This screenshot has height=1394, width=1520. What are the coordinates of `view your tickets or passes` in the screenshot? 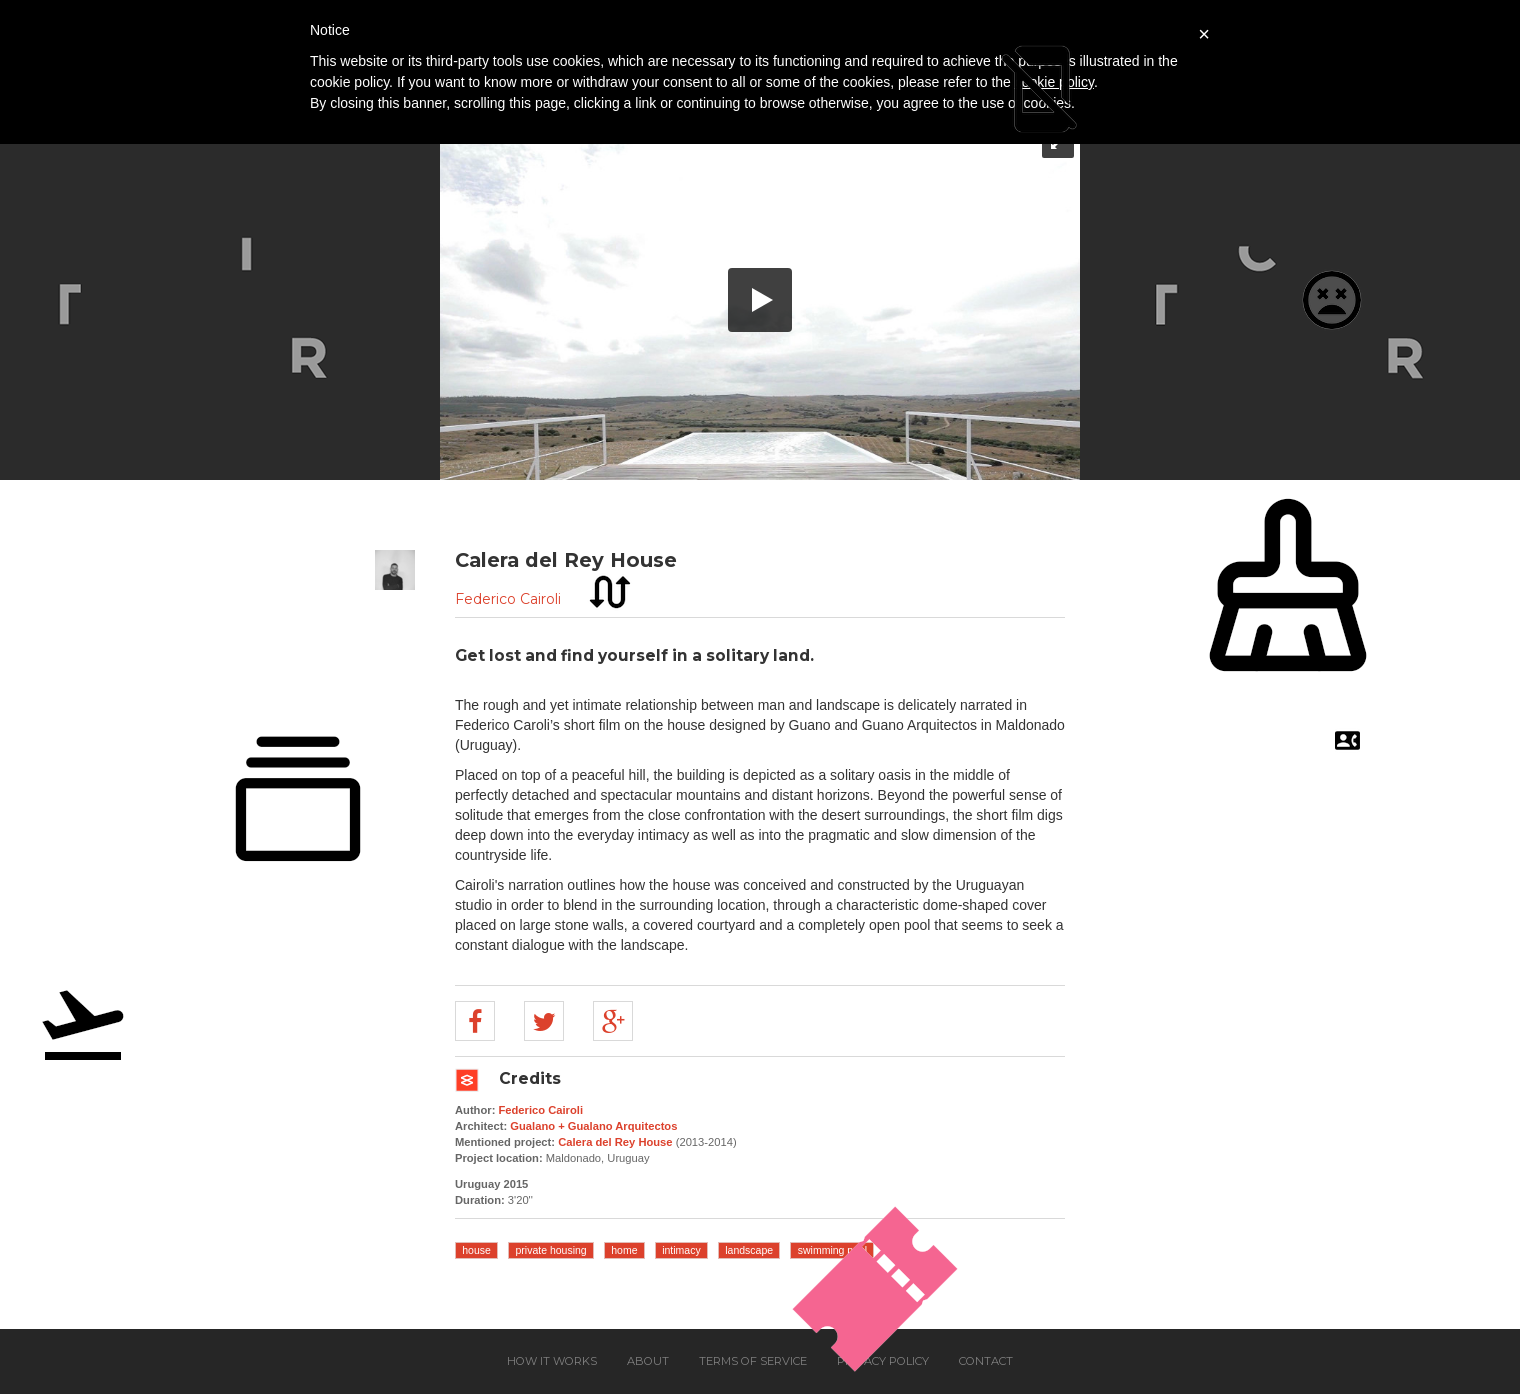 It's located at (875, 1289).